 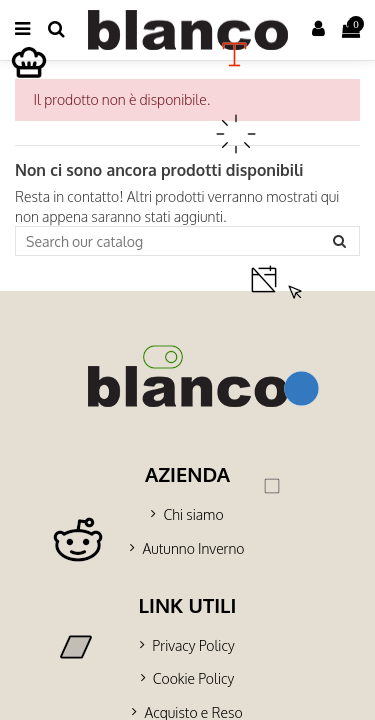 I want to click on format text or change typography settings, so click(x=234, y=54).